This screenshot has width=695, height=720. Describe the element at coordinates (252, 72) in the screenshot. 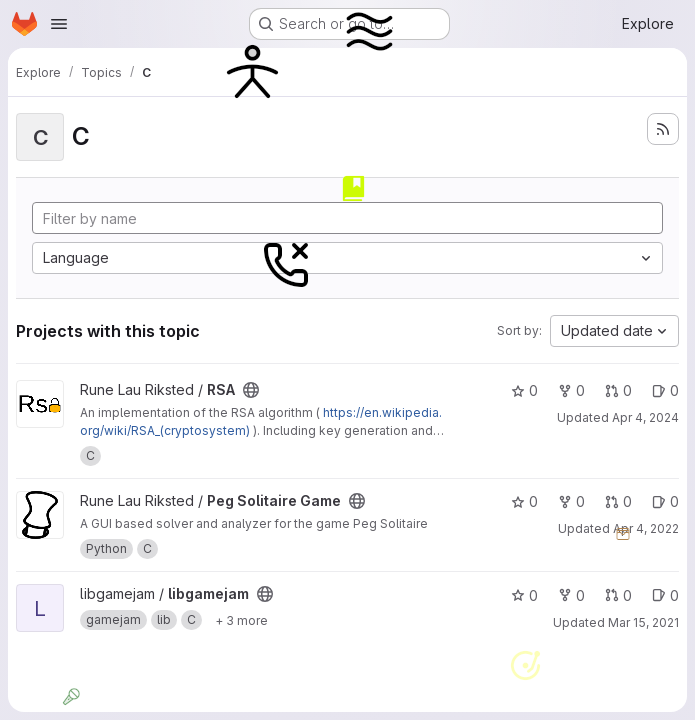

I see `view user profile` at that location.